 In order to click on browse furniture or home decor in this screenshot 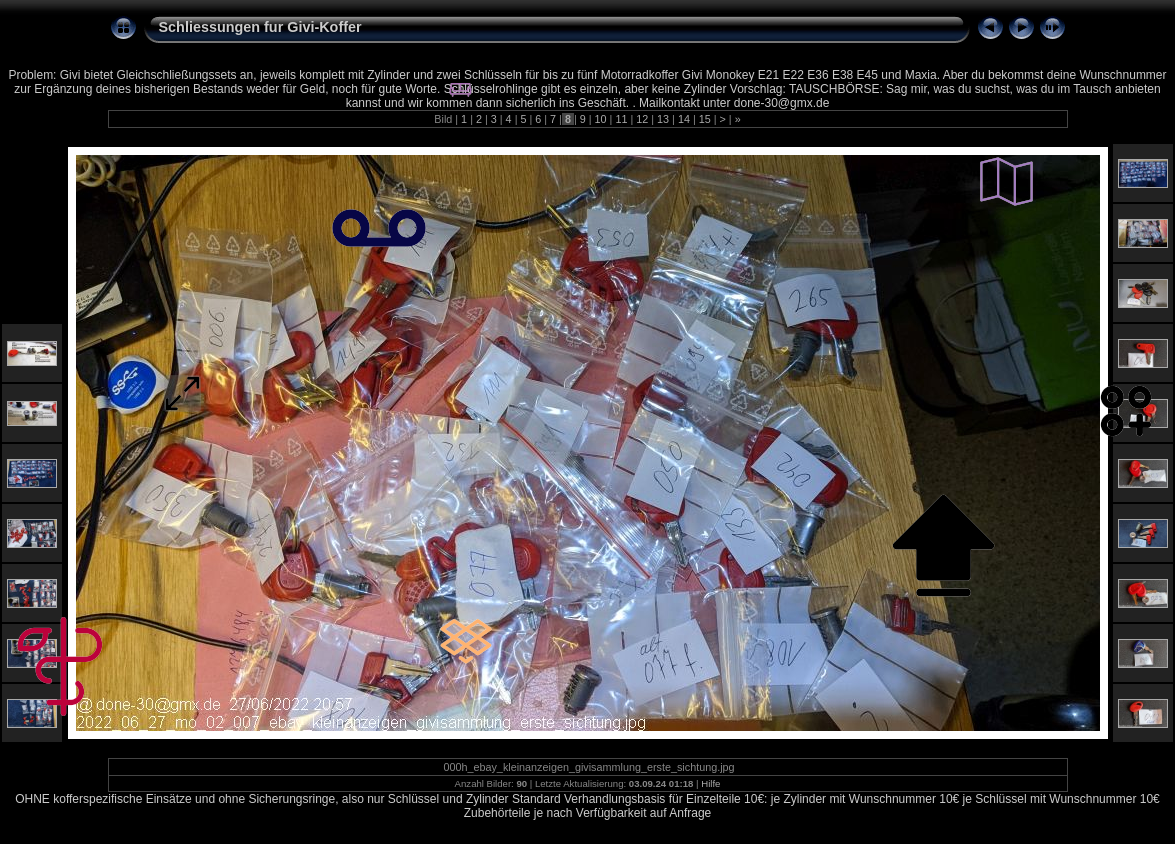, I will do `click(460, 89)`.